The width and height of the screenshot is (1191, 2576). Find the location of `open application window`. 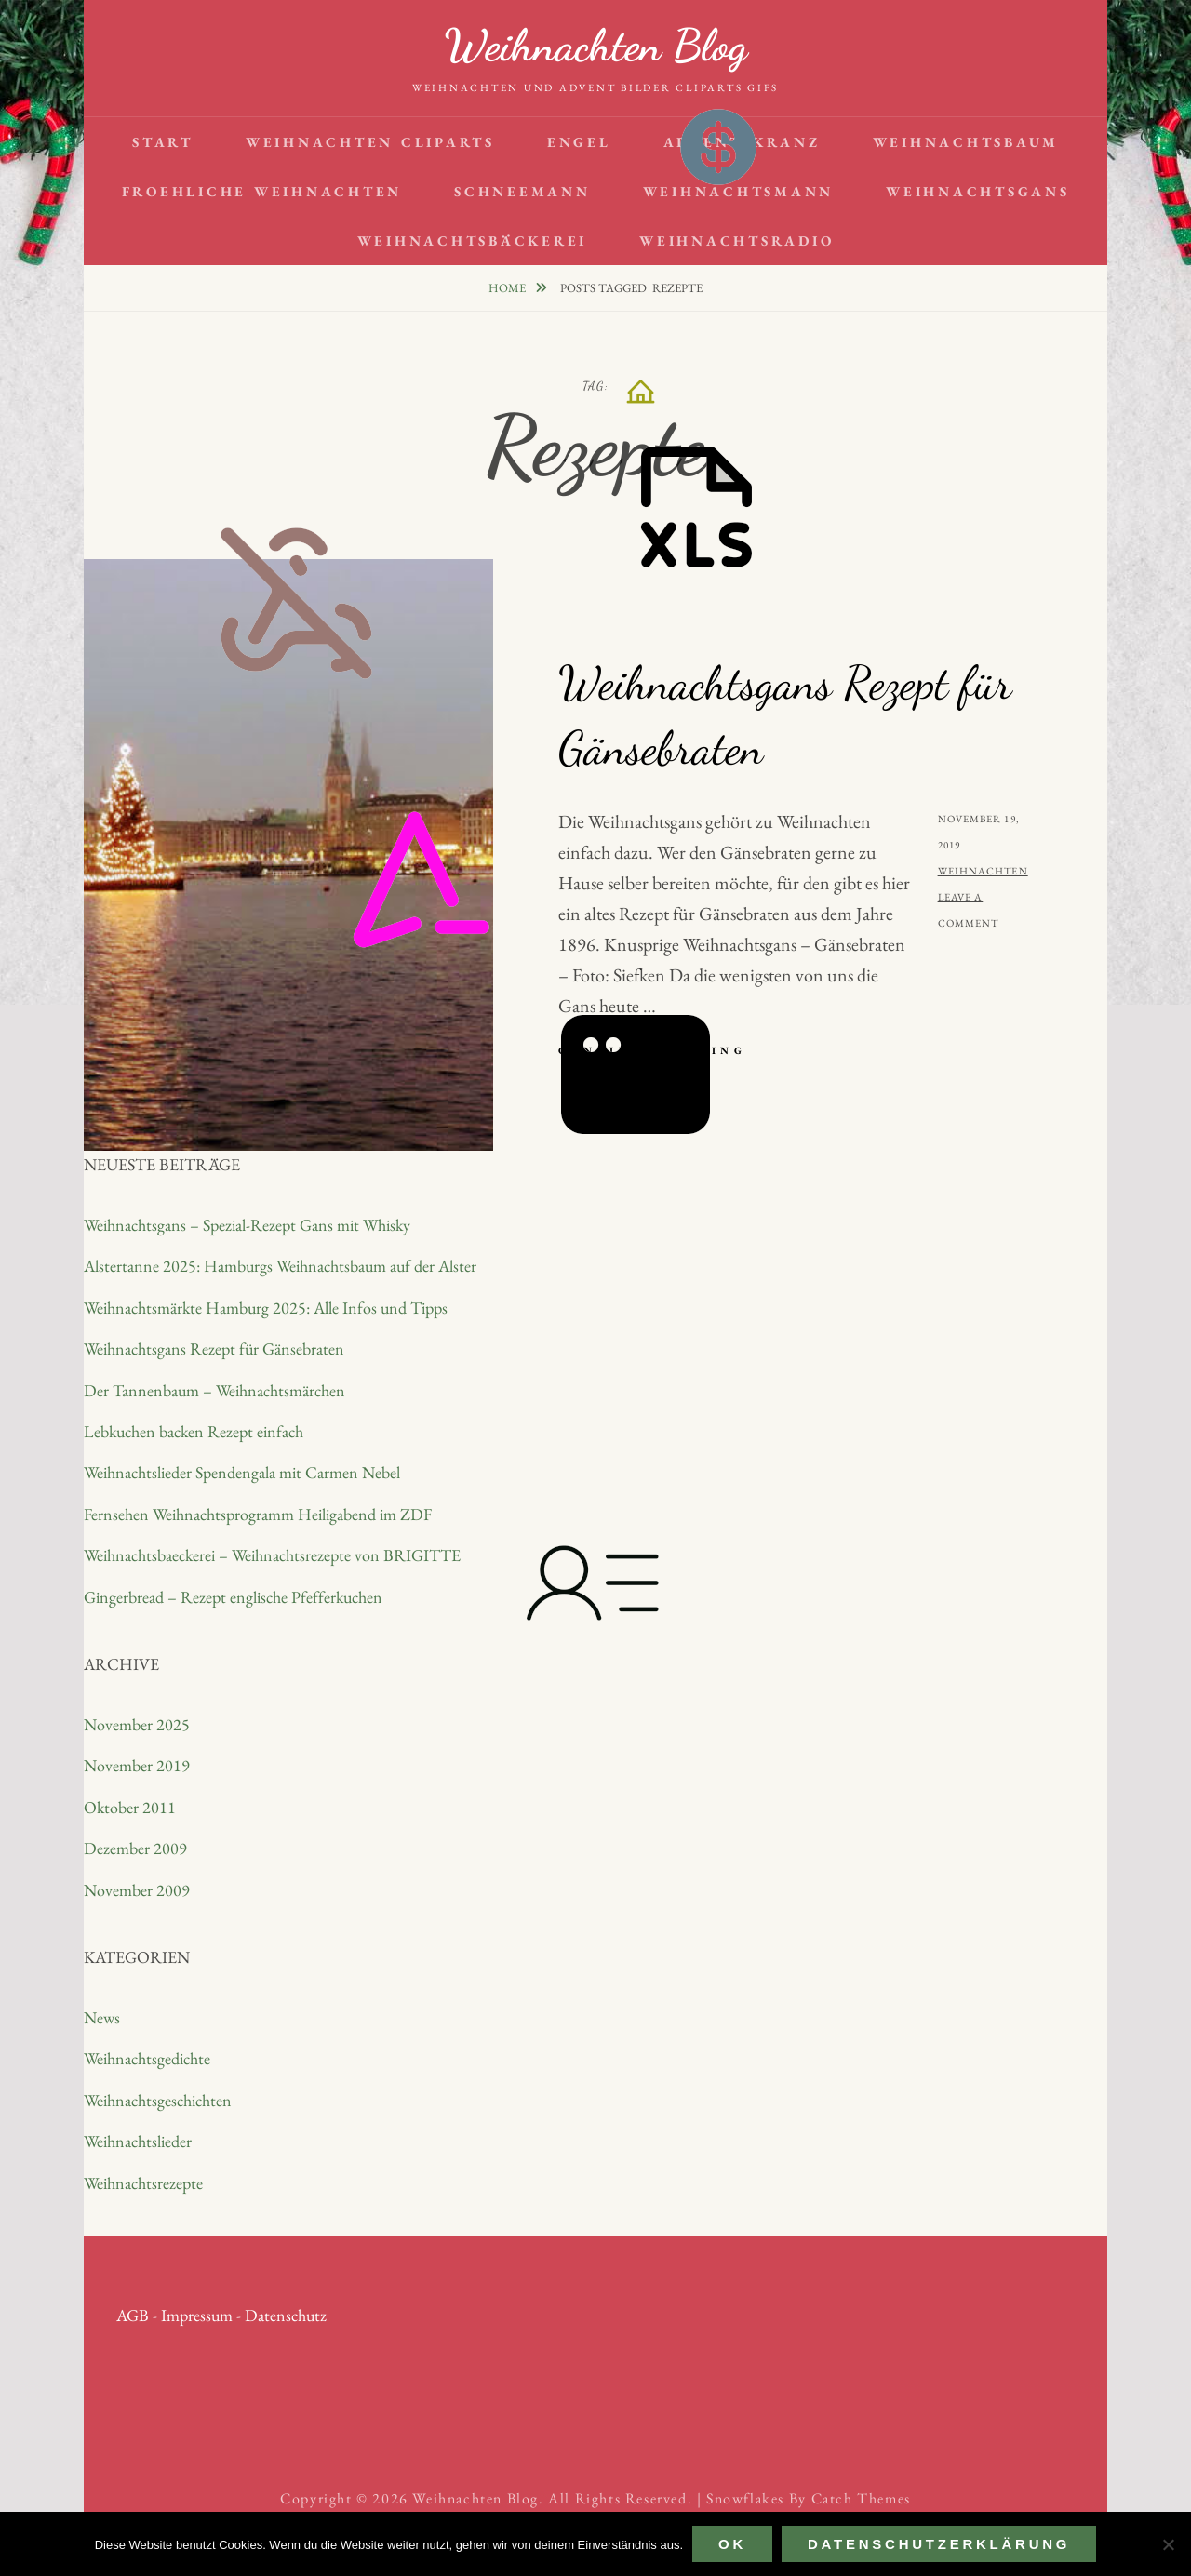

open application window is located at coordinates (636, 1074).